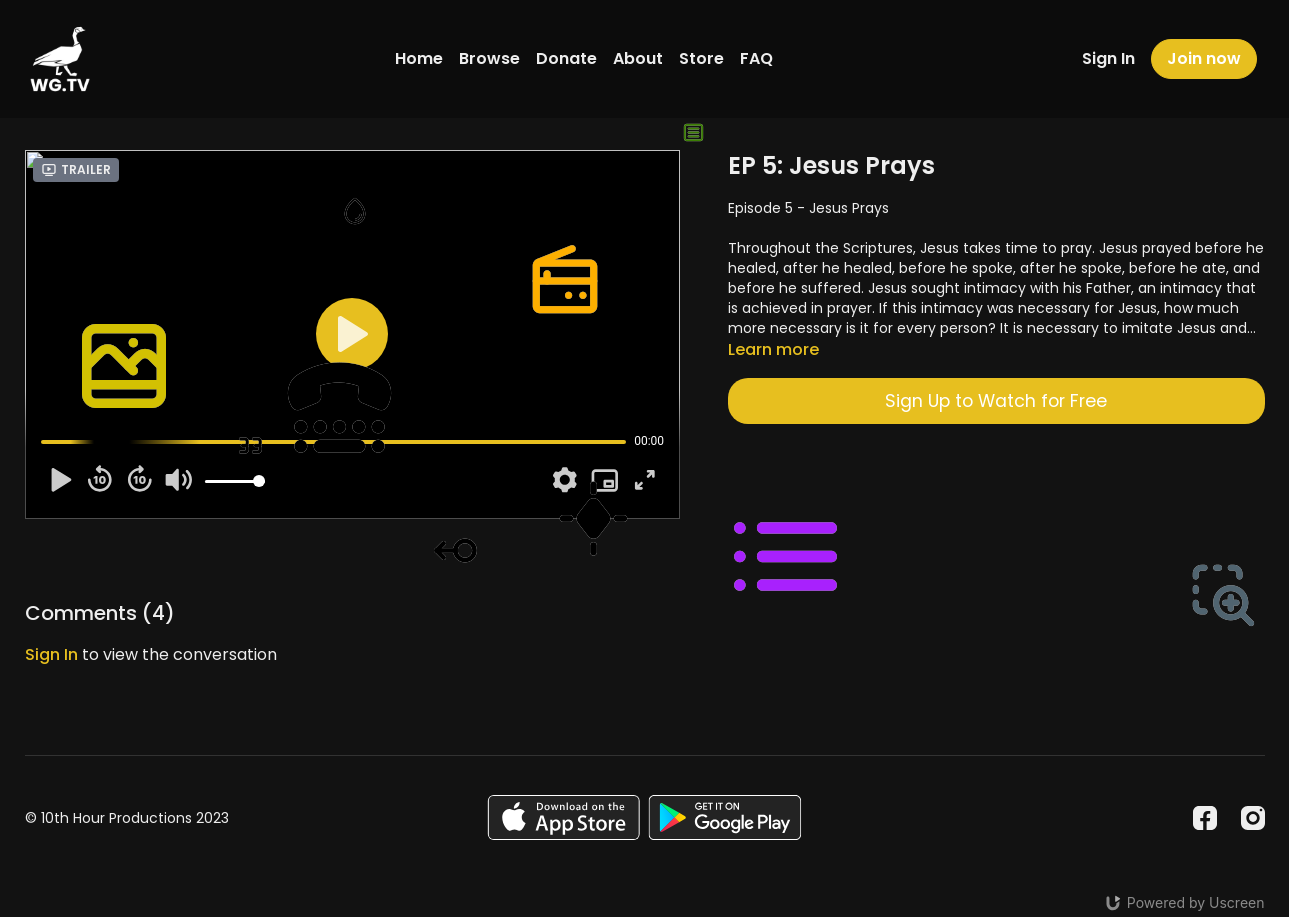 Image resolution: width=1289 pixels, height=917 pixels. Describe the element at coordinates (565, 281) in the screenshot. I see `open radio or audio streaming app` at that location.